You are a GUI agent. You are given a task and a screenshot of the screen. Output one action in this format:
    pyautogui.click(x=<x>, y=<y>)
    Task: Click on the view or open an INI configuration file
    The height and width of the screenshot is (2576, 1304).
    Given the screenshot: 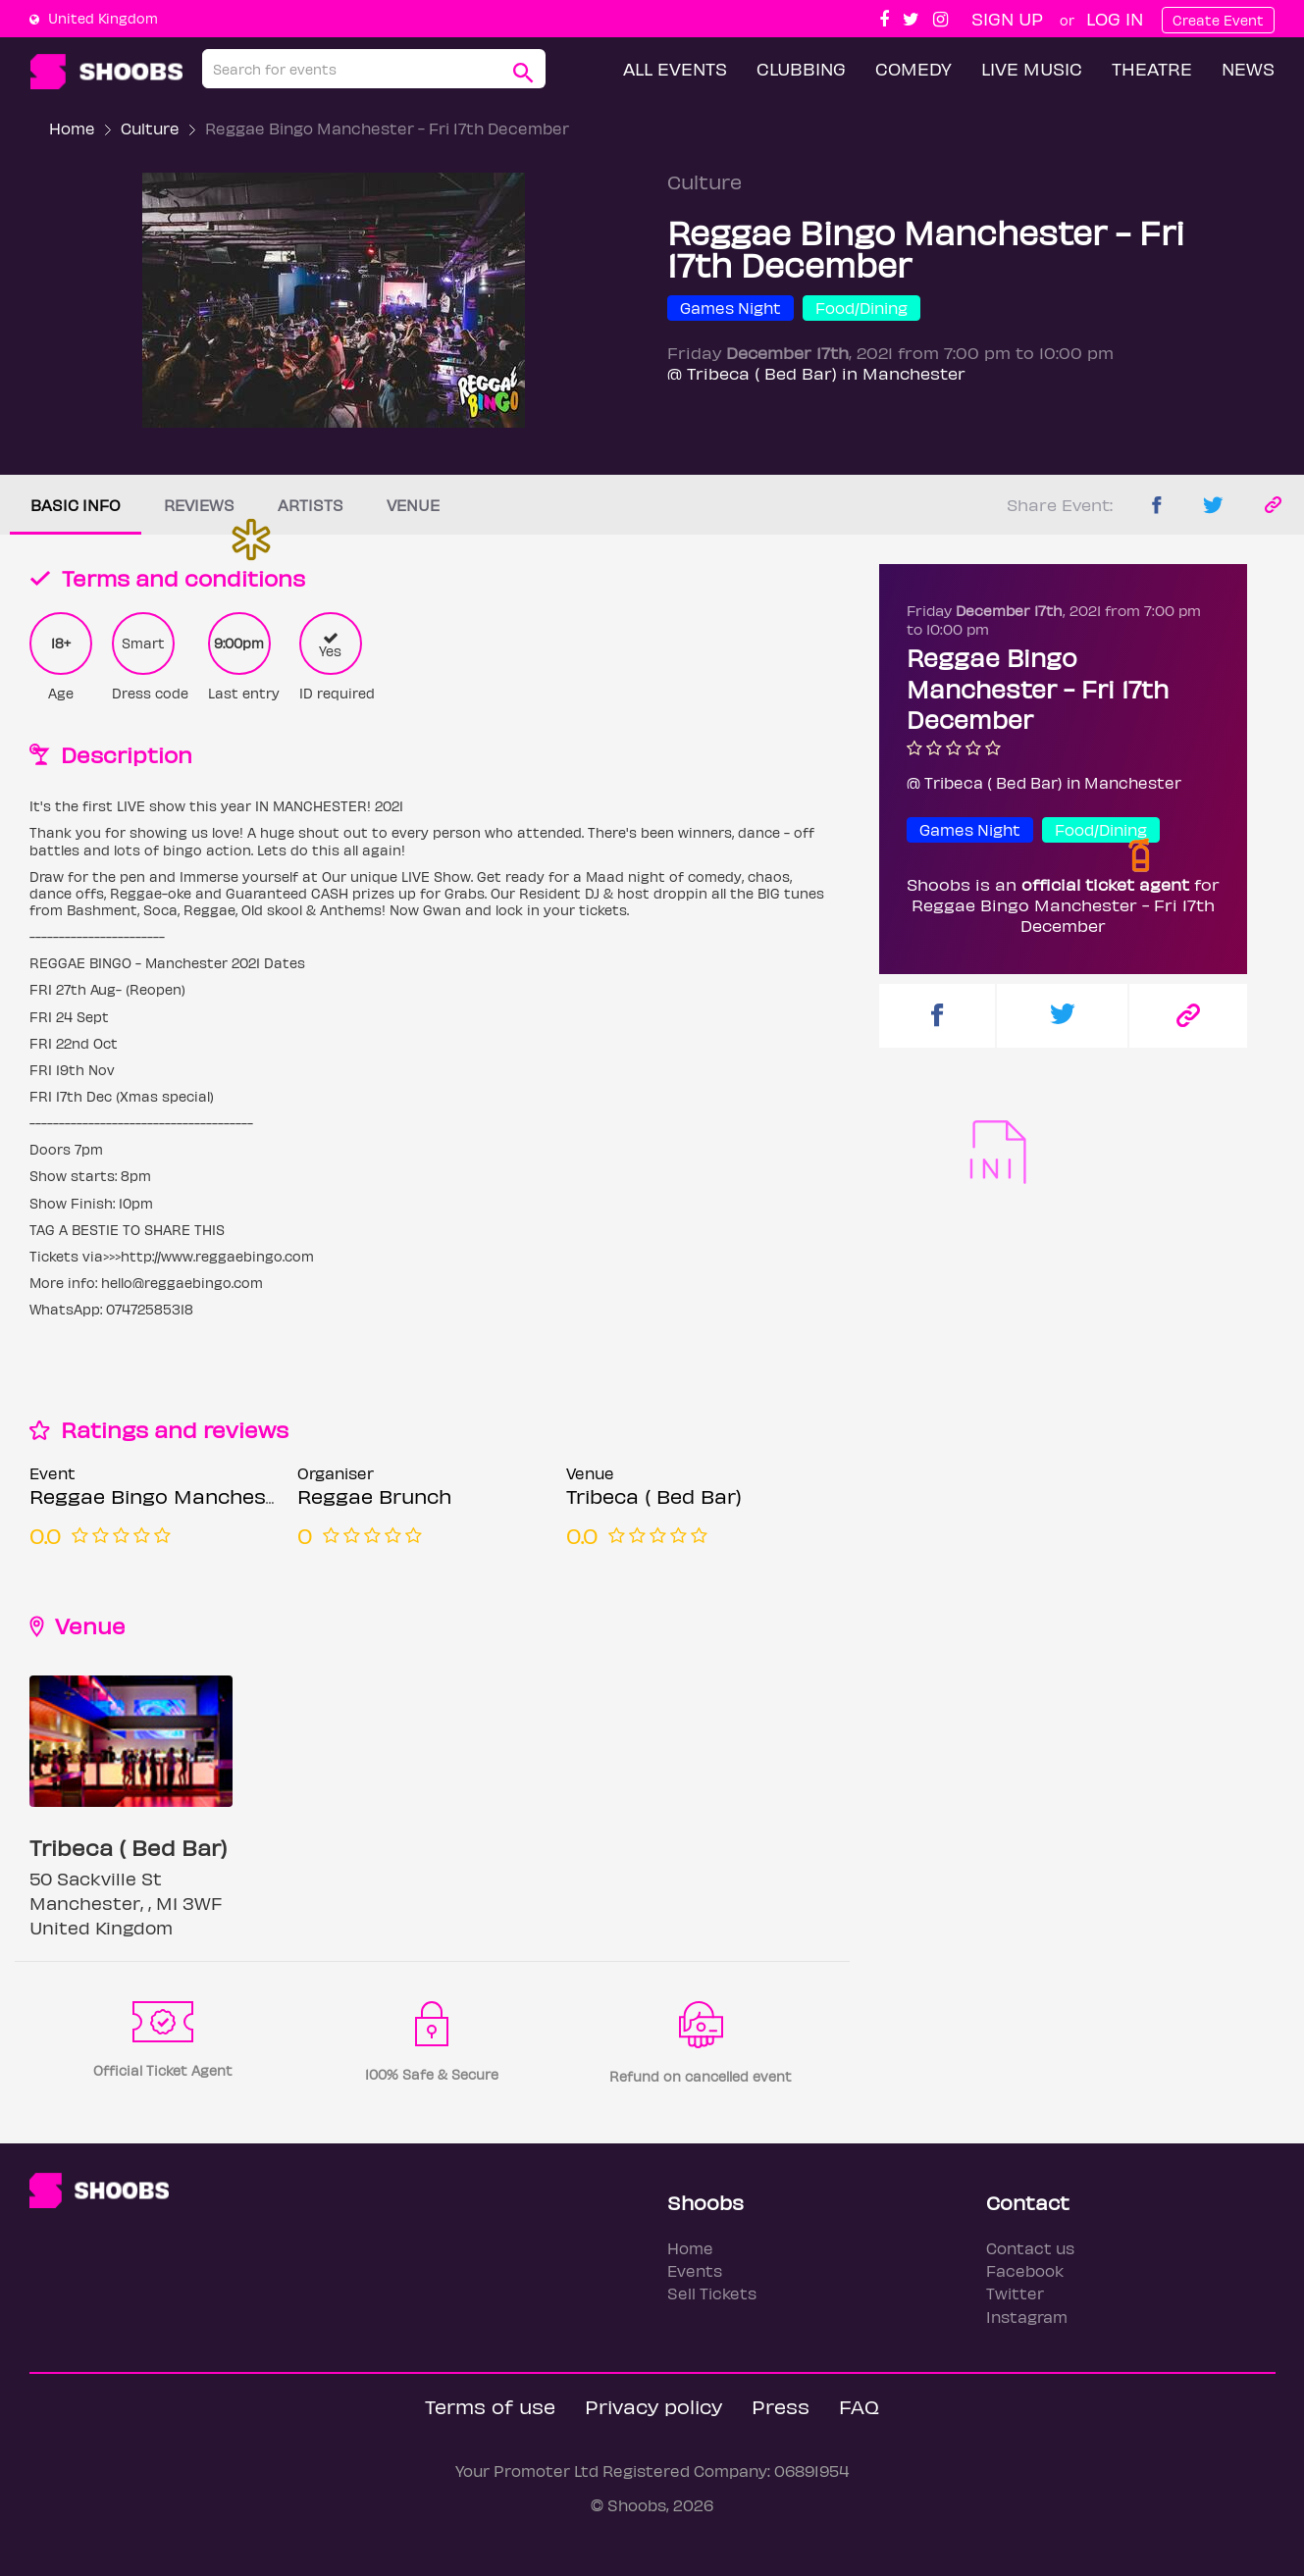 What is the action you would take?
    pyautogui.click(x=999, y=1152)
    